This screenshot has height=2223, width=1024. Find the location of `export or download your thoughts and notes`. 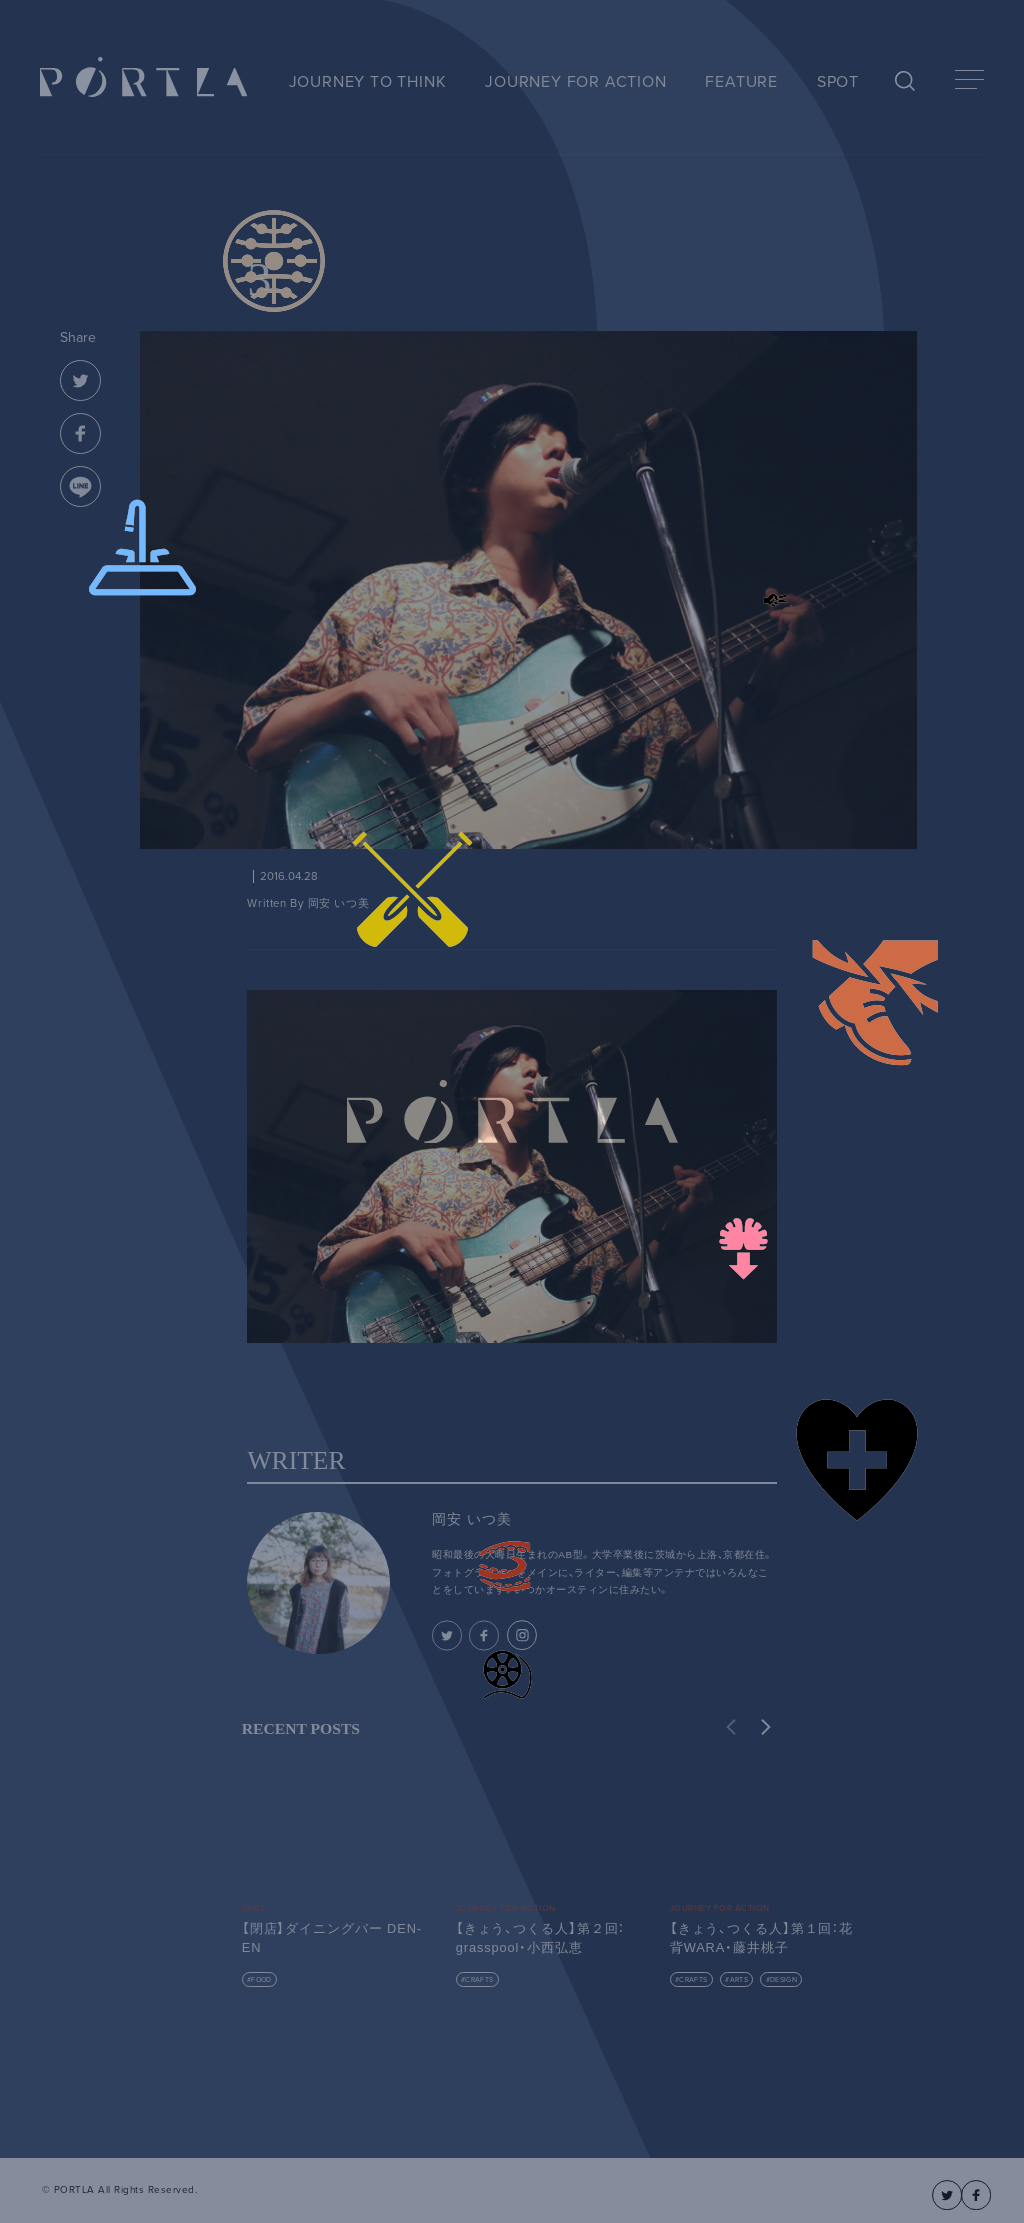

export or download your thoughts and notes is located at coordinates (743, 1248).